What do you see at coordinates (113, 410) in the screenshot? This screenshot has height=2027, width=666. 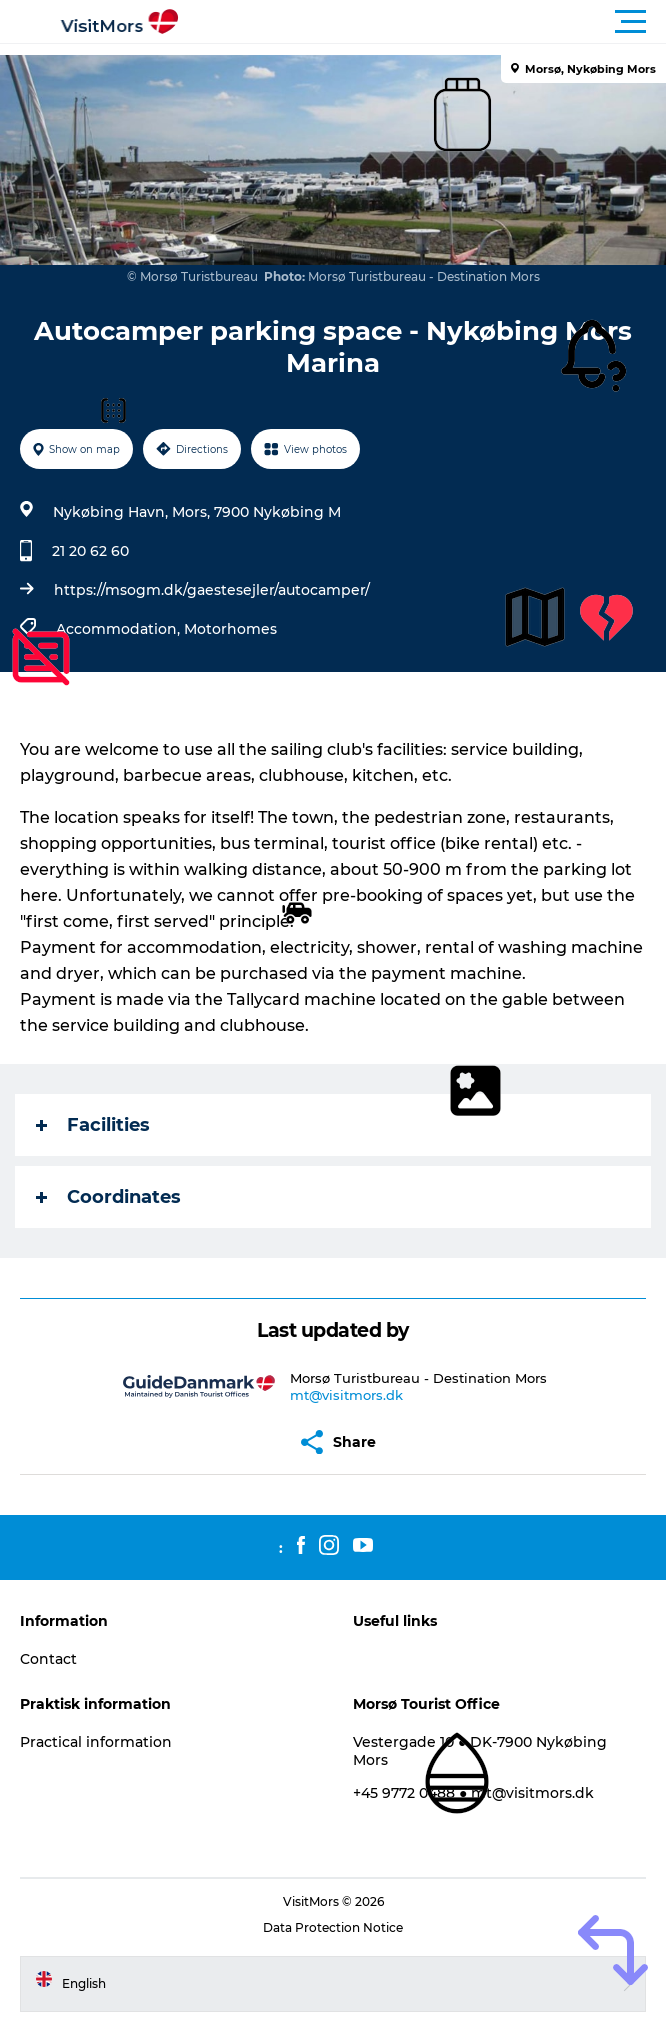 I see `view data in matrix or grid format` at bounding box center [113, 410].